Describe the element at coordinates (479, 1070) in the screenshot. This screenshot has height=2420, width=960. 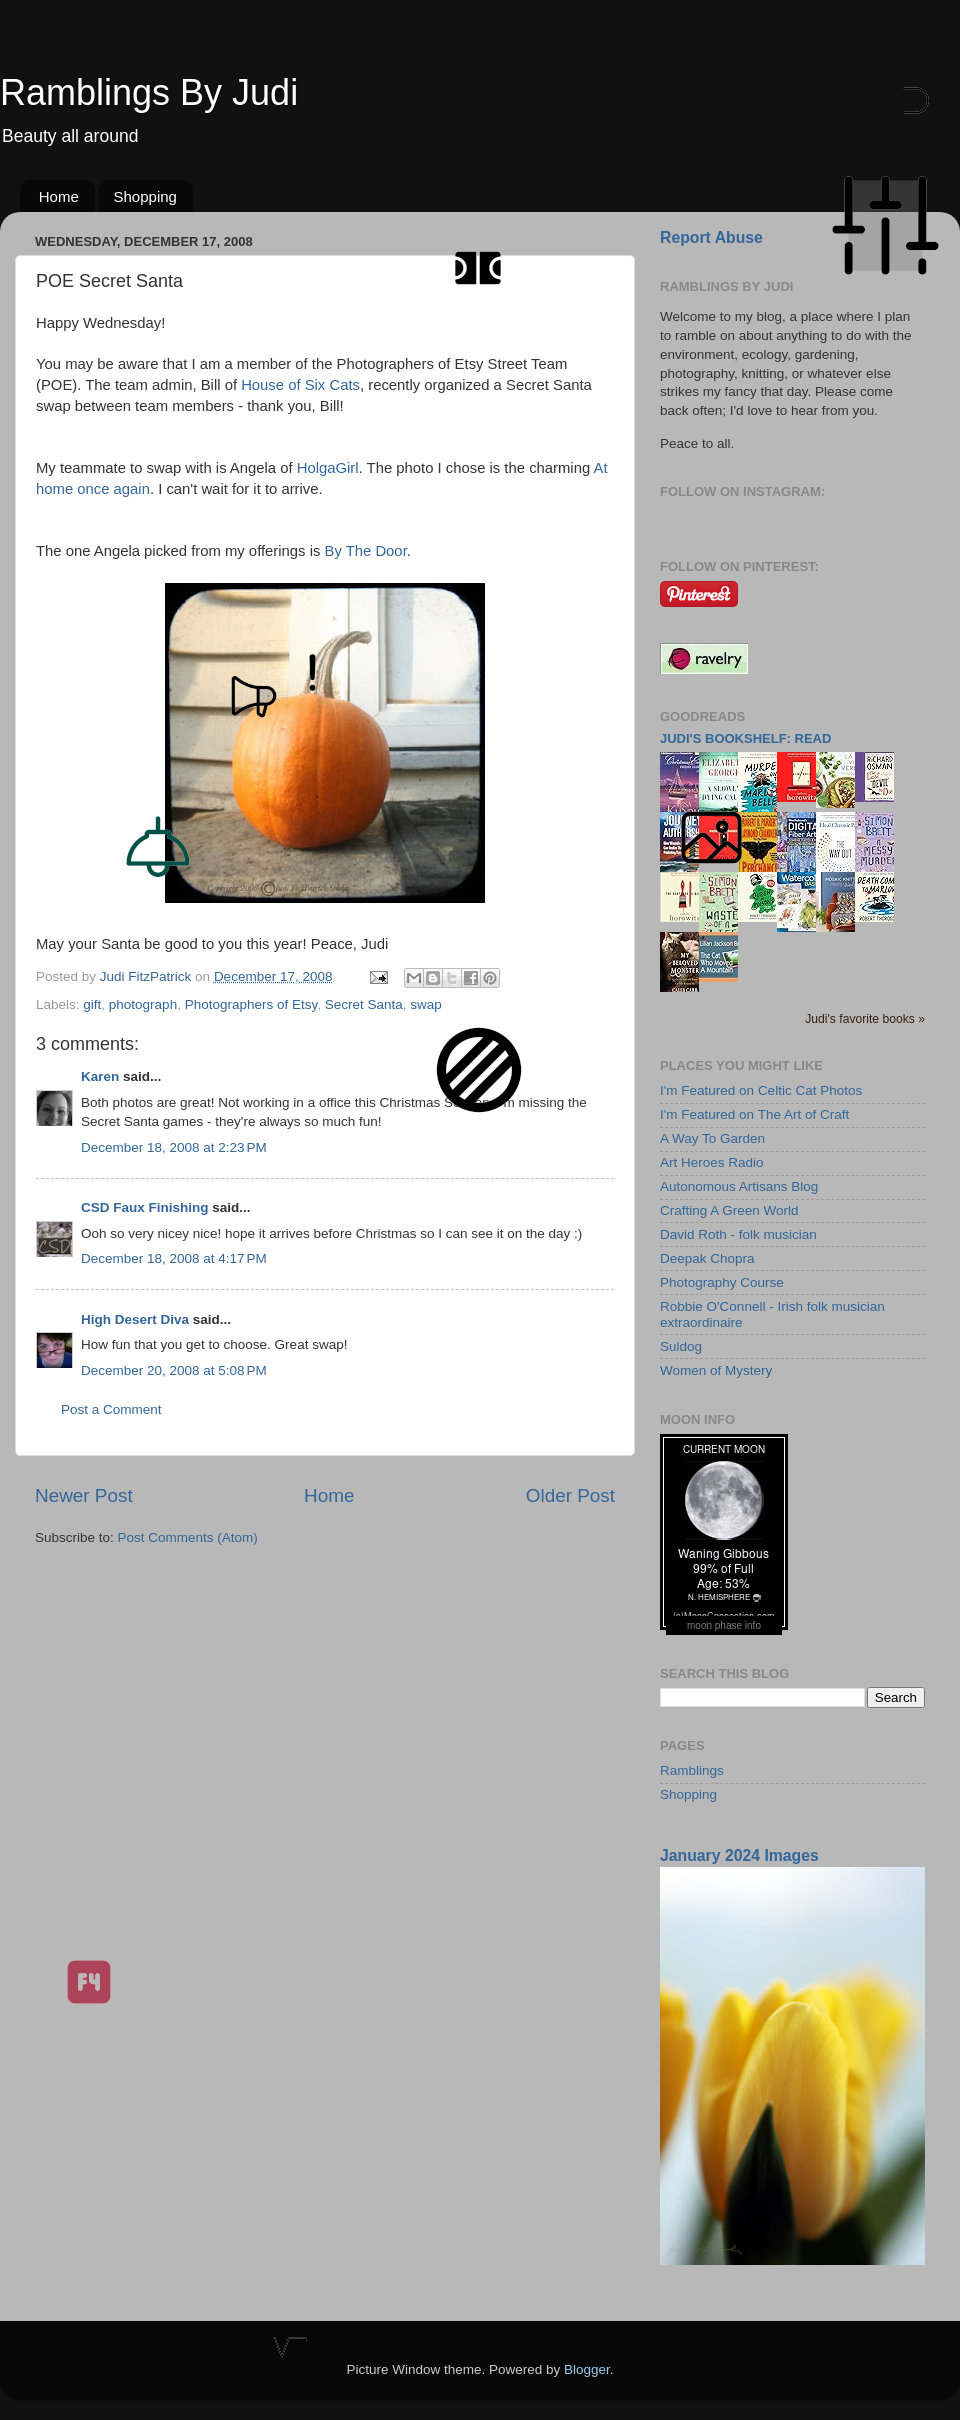
I see `access boules or pétanque game` at that location.